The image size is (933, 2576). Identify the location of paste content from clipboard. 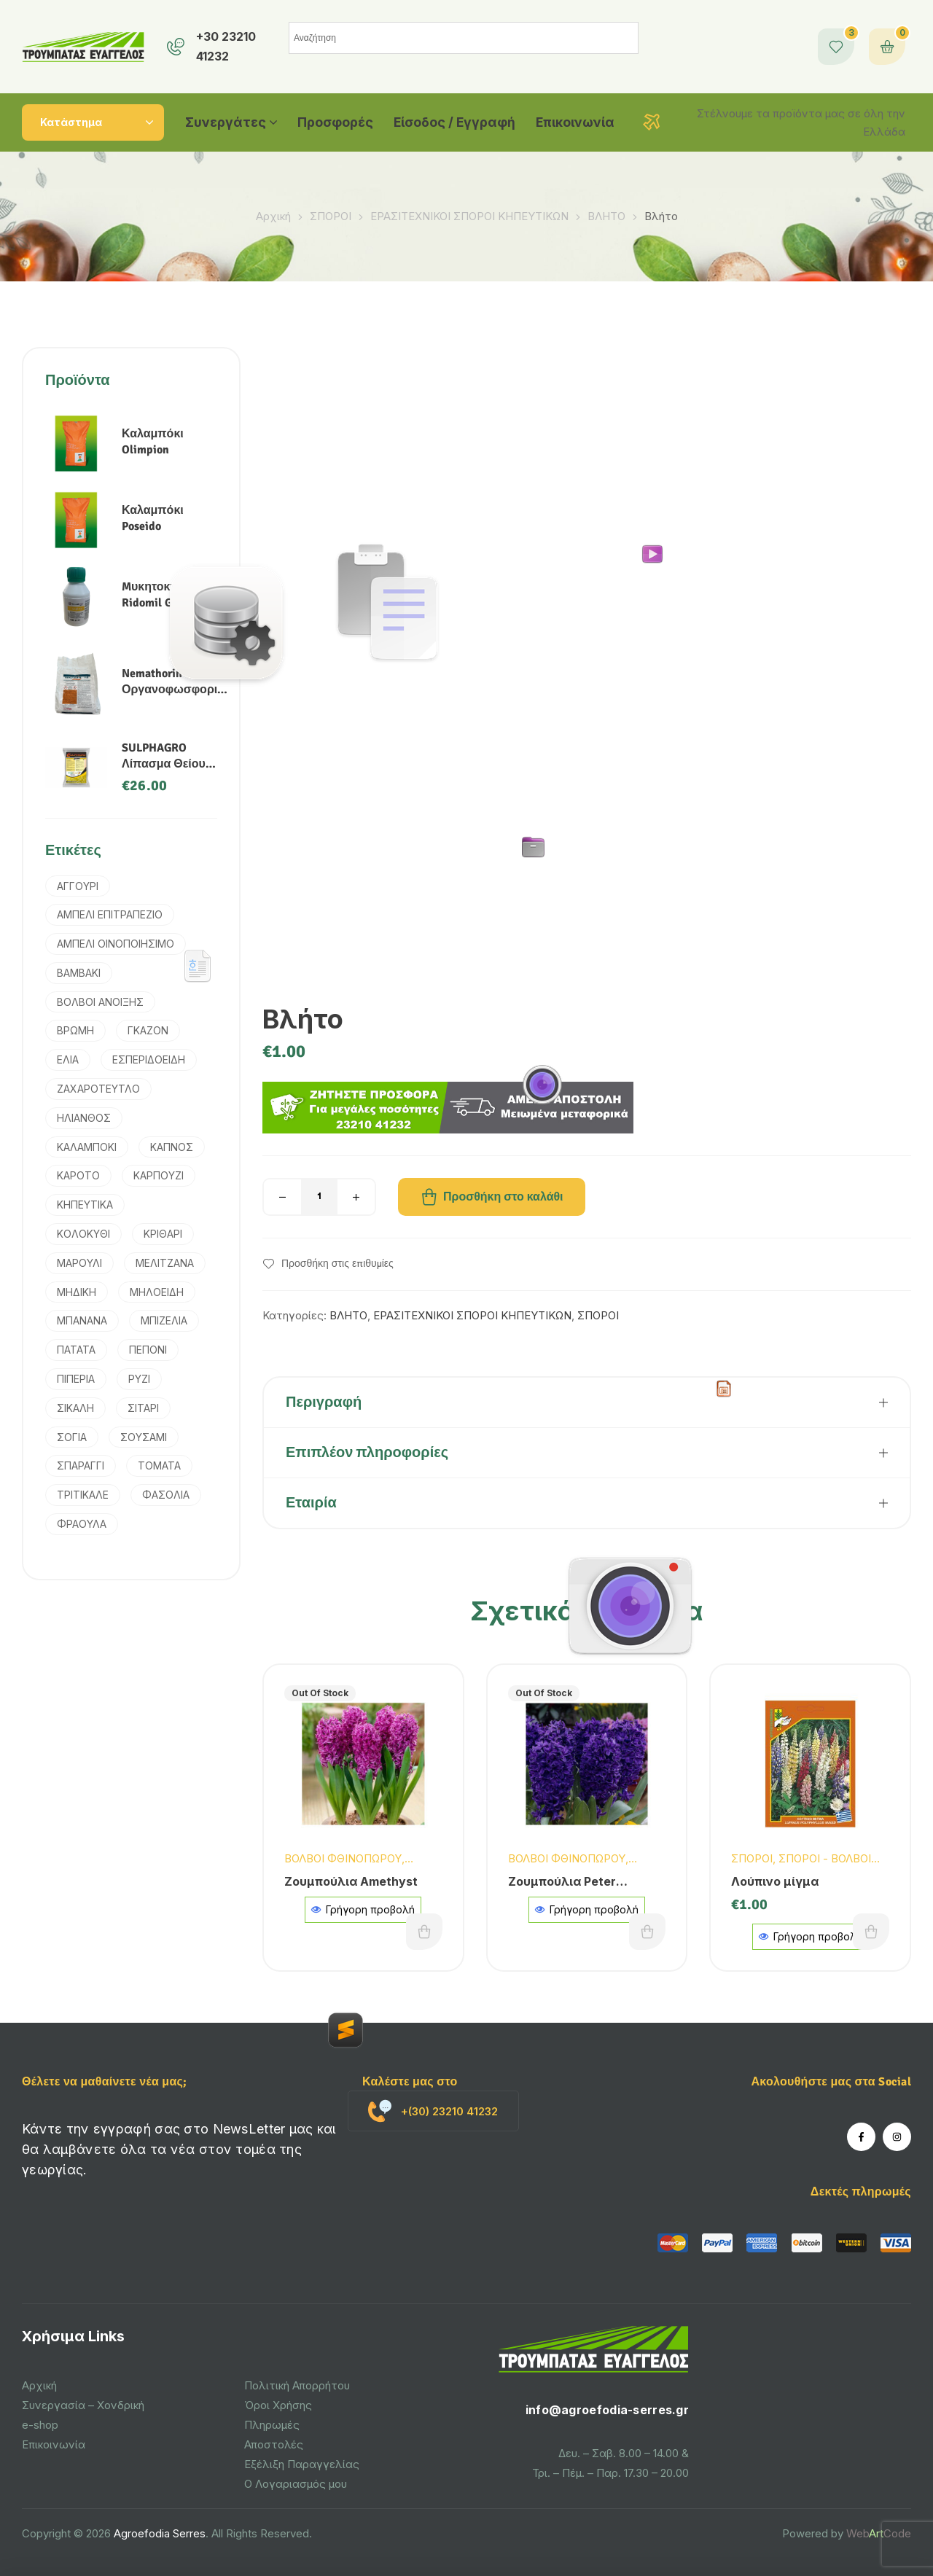
(387, 601).